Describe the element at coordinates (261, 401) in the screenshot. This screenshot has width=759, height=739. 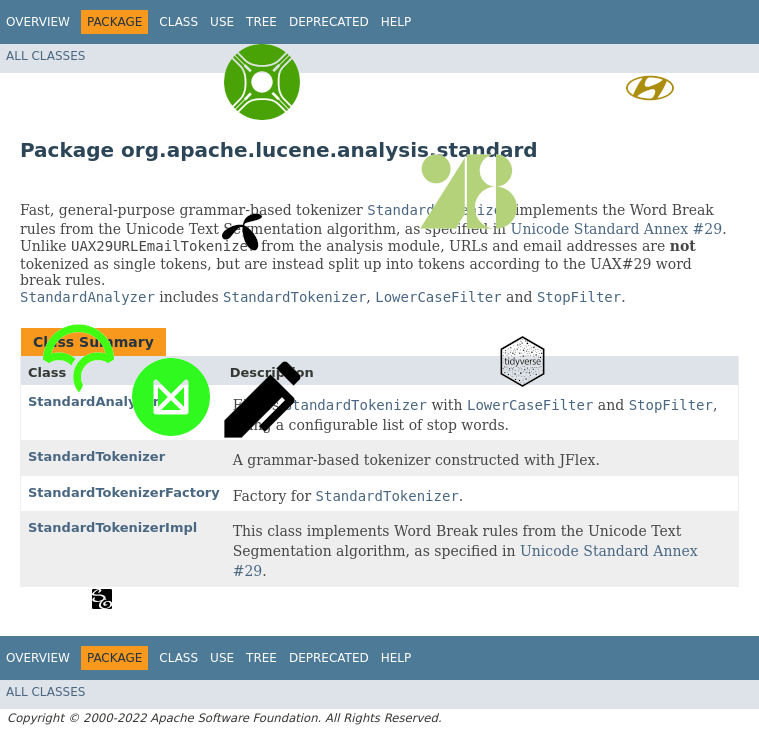
I see `edit or compose new content` at that location.